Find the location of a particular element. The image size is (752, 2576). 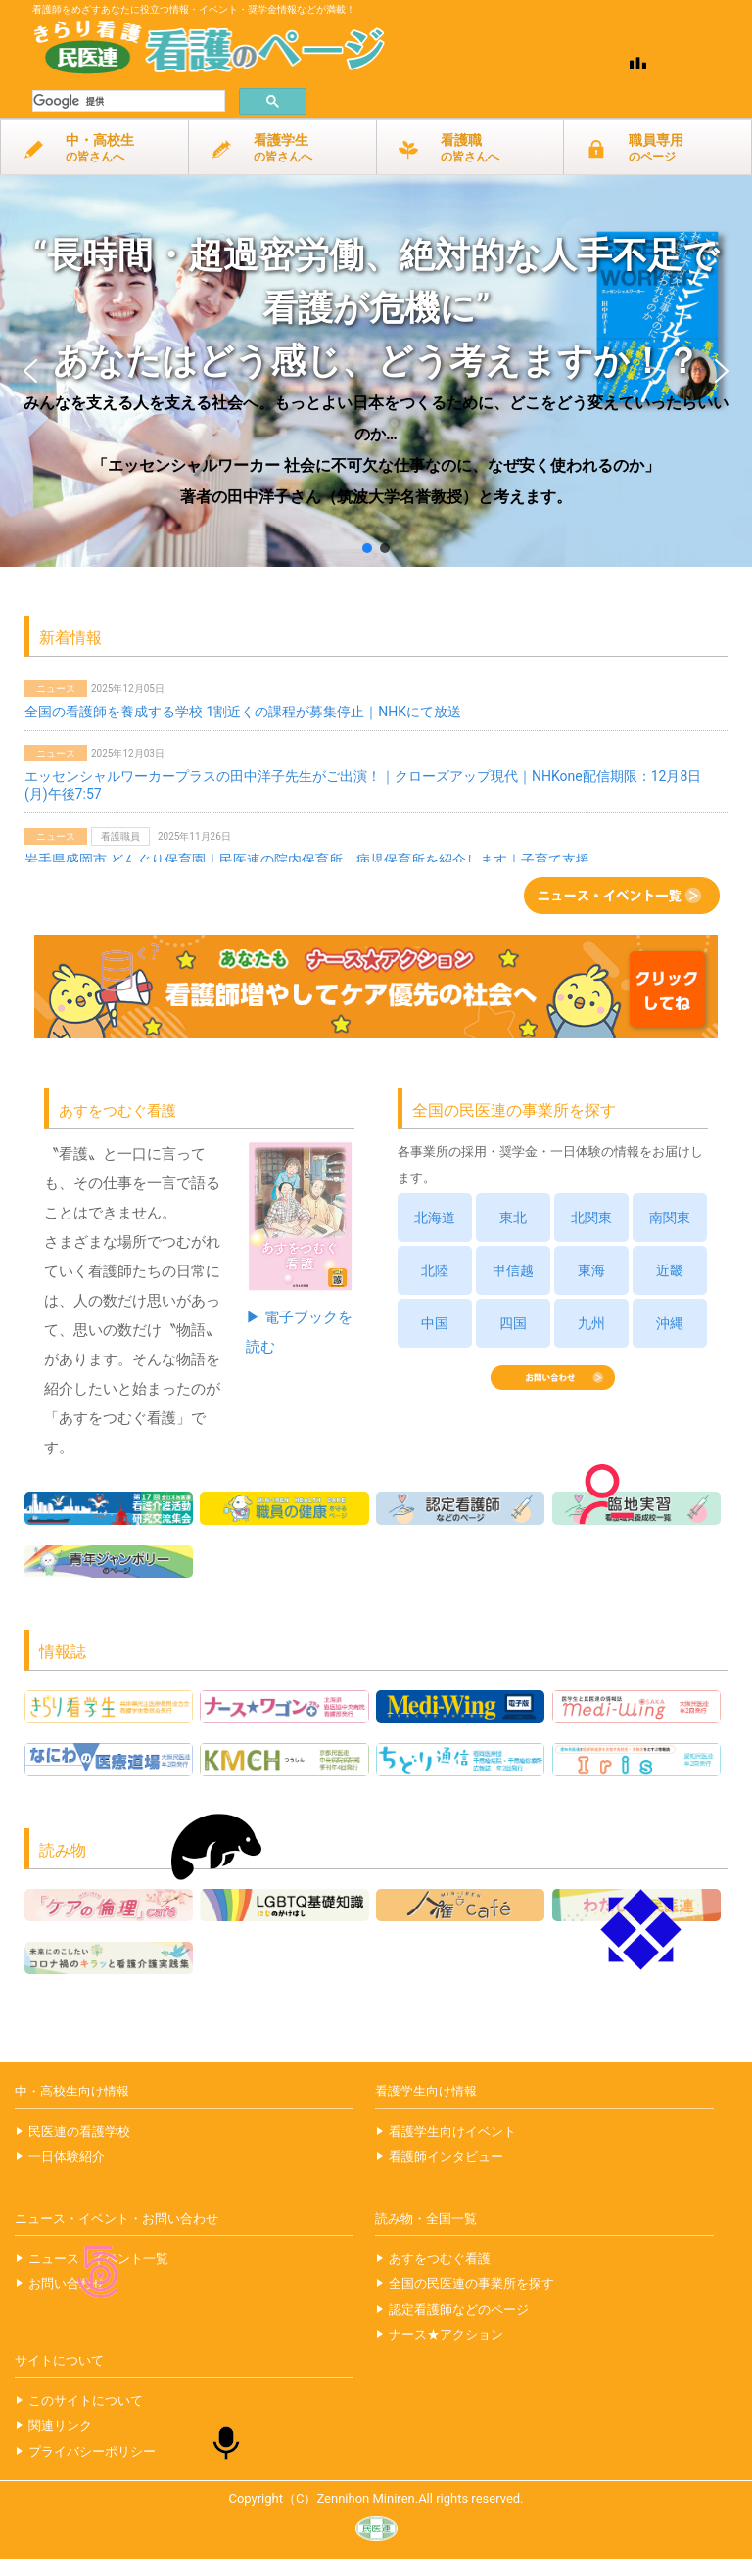

tap to start voice recording is located at coordinates (226, 2443).